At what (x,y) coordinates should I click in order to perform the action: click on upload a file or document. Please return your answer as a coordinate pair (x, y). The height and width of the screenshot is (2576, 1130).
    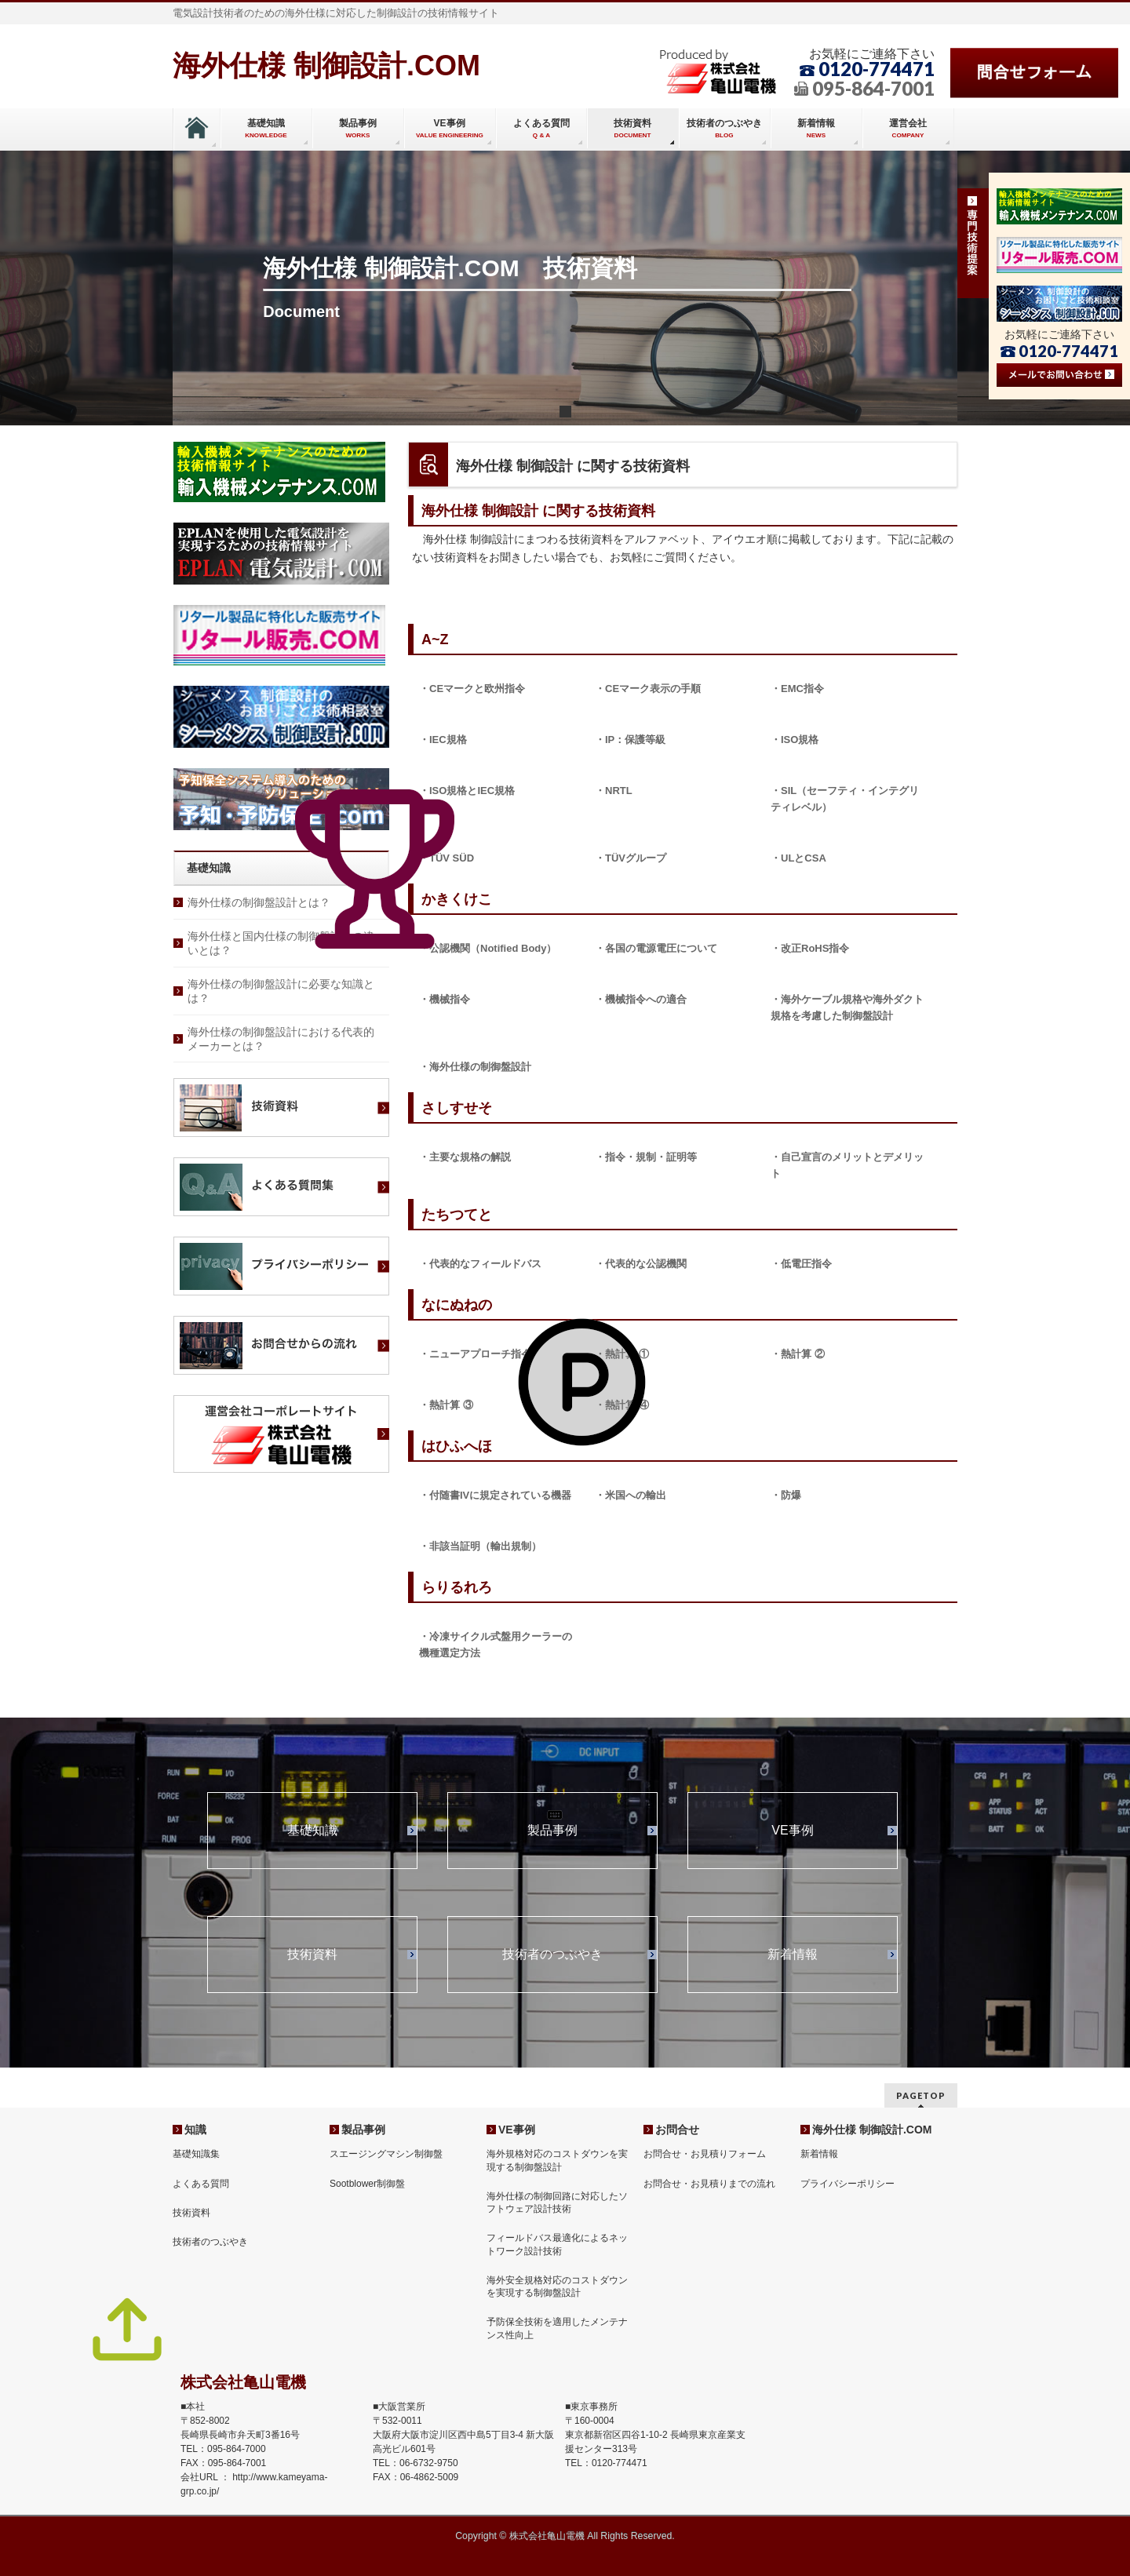
    Looking at the image, I should click on (127, 2331).